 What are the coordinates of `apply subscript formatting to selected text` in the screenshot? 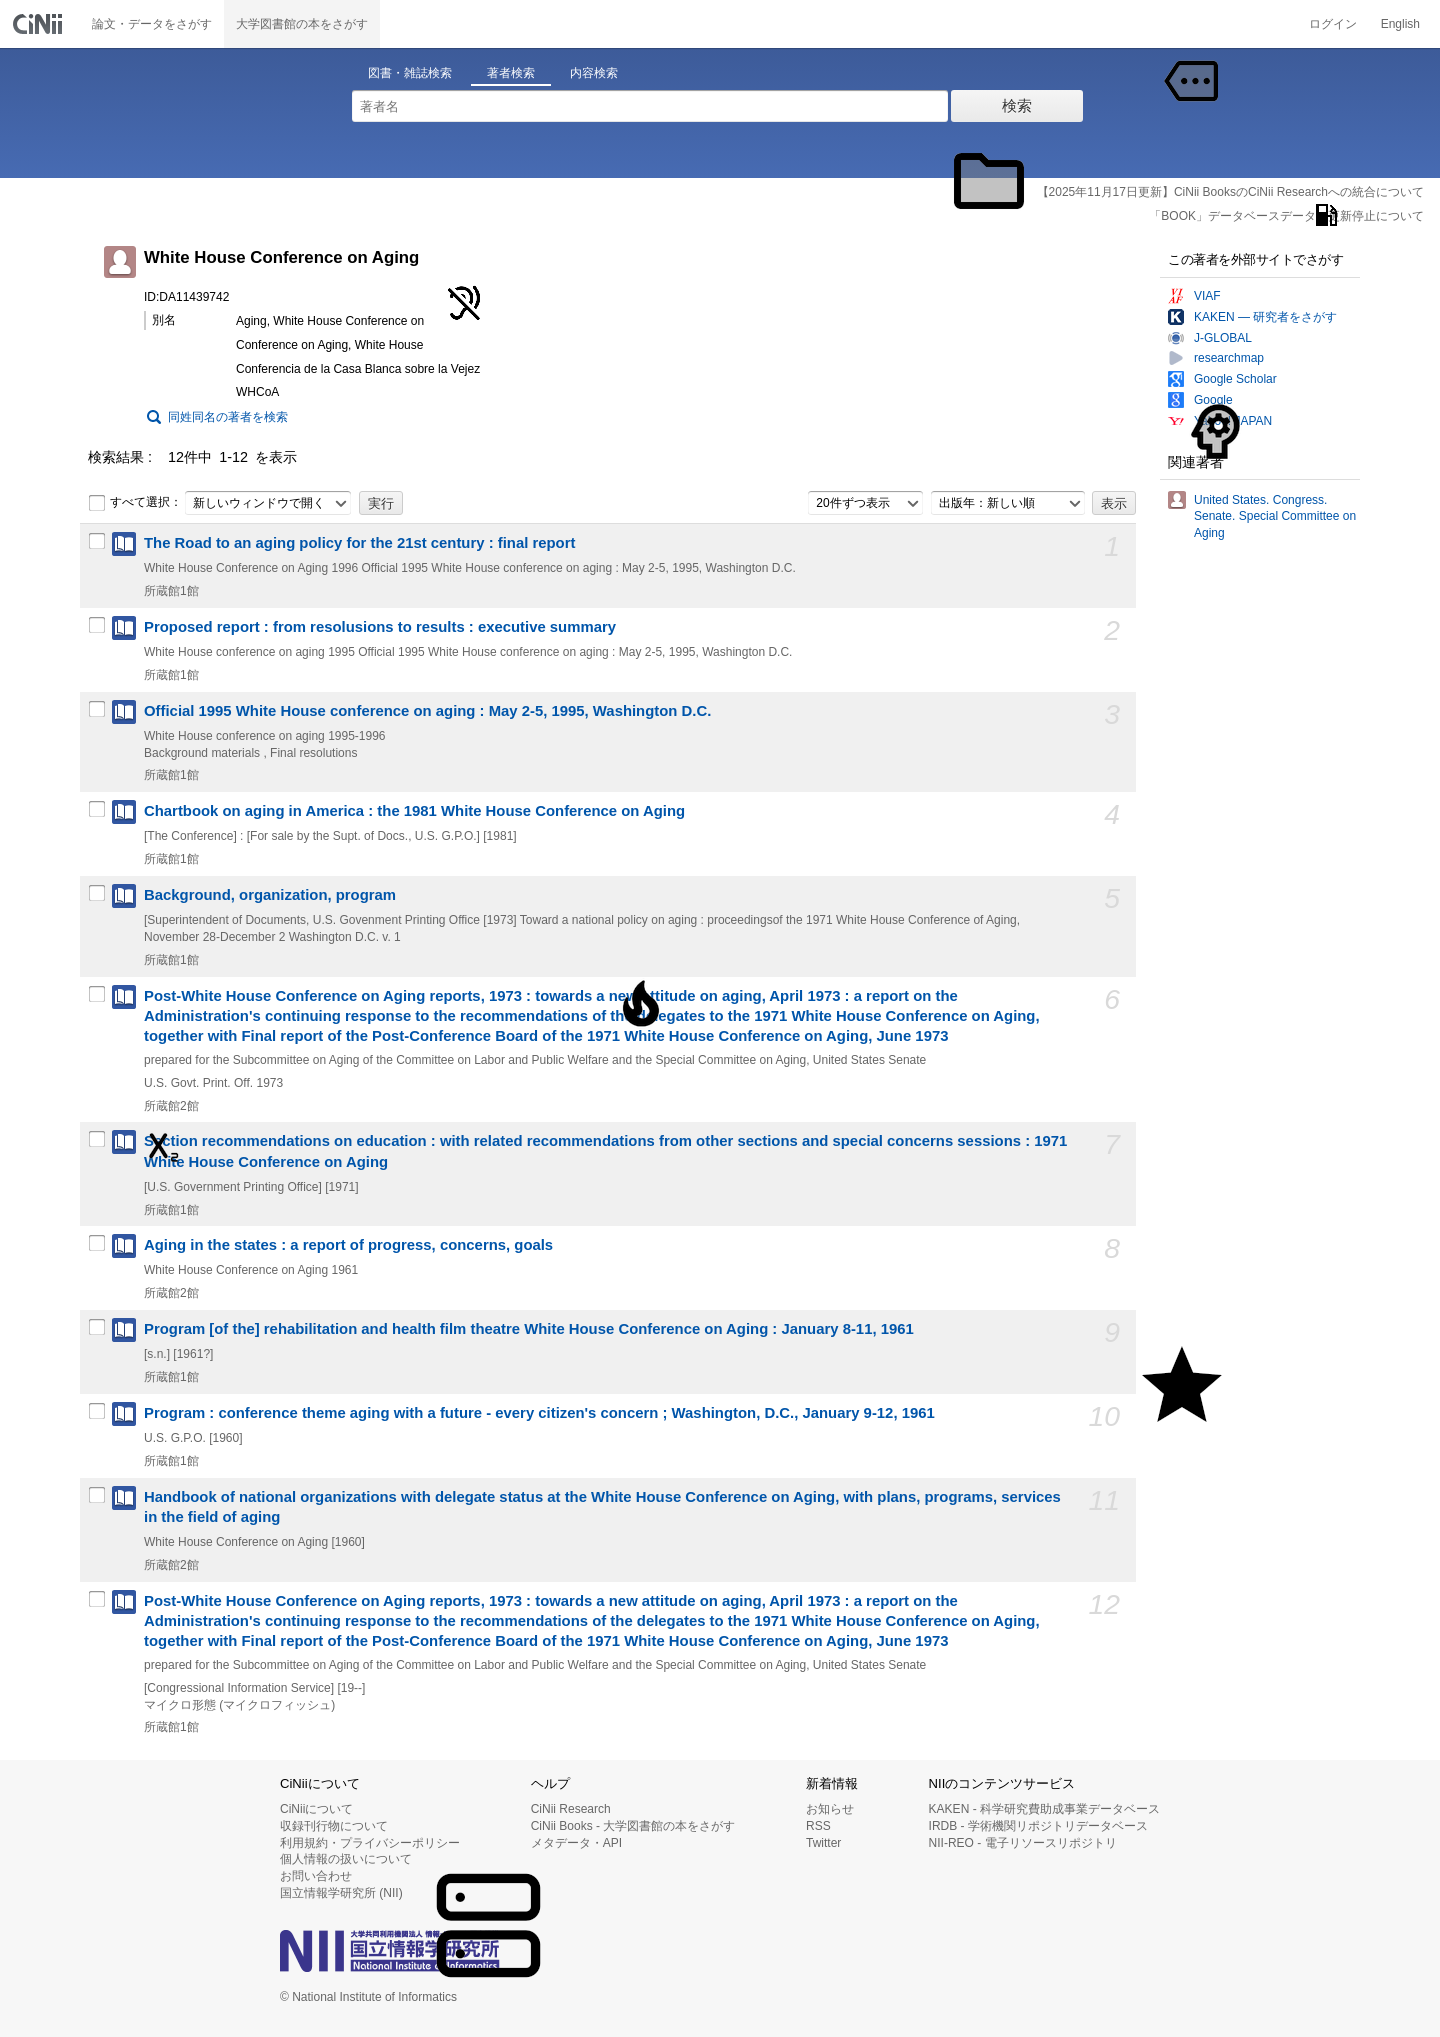 It's located at (158, 1147).